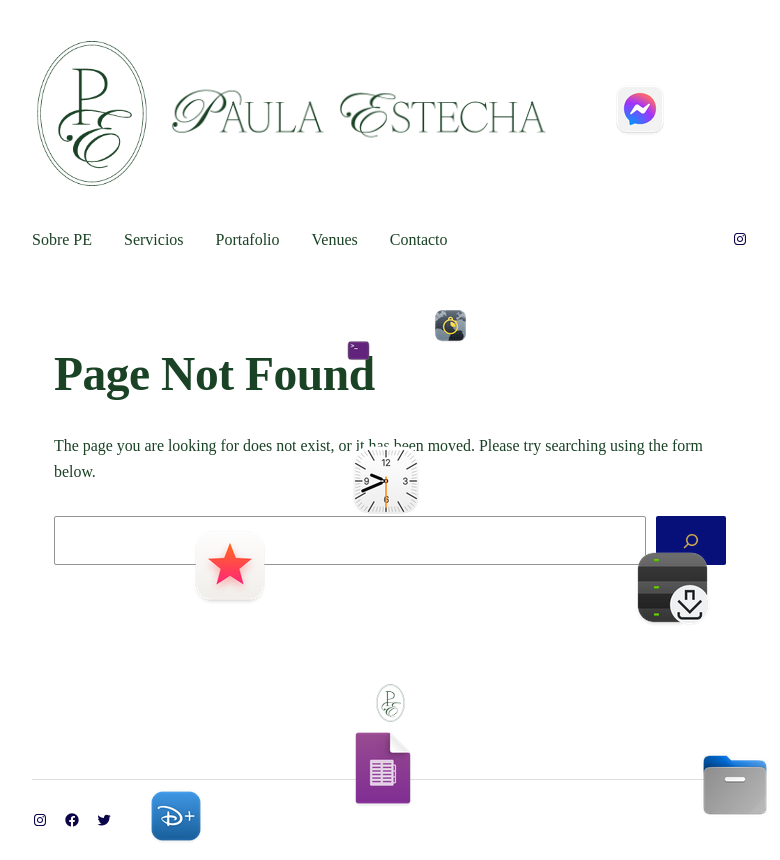 This screenshot has height=860, width=780. What do you see at coordinates (176, 816) in the screenshot?
I see `open the Disney+ streaming app` at bounding box center [176, 816].